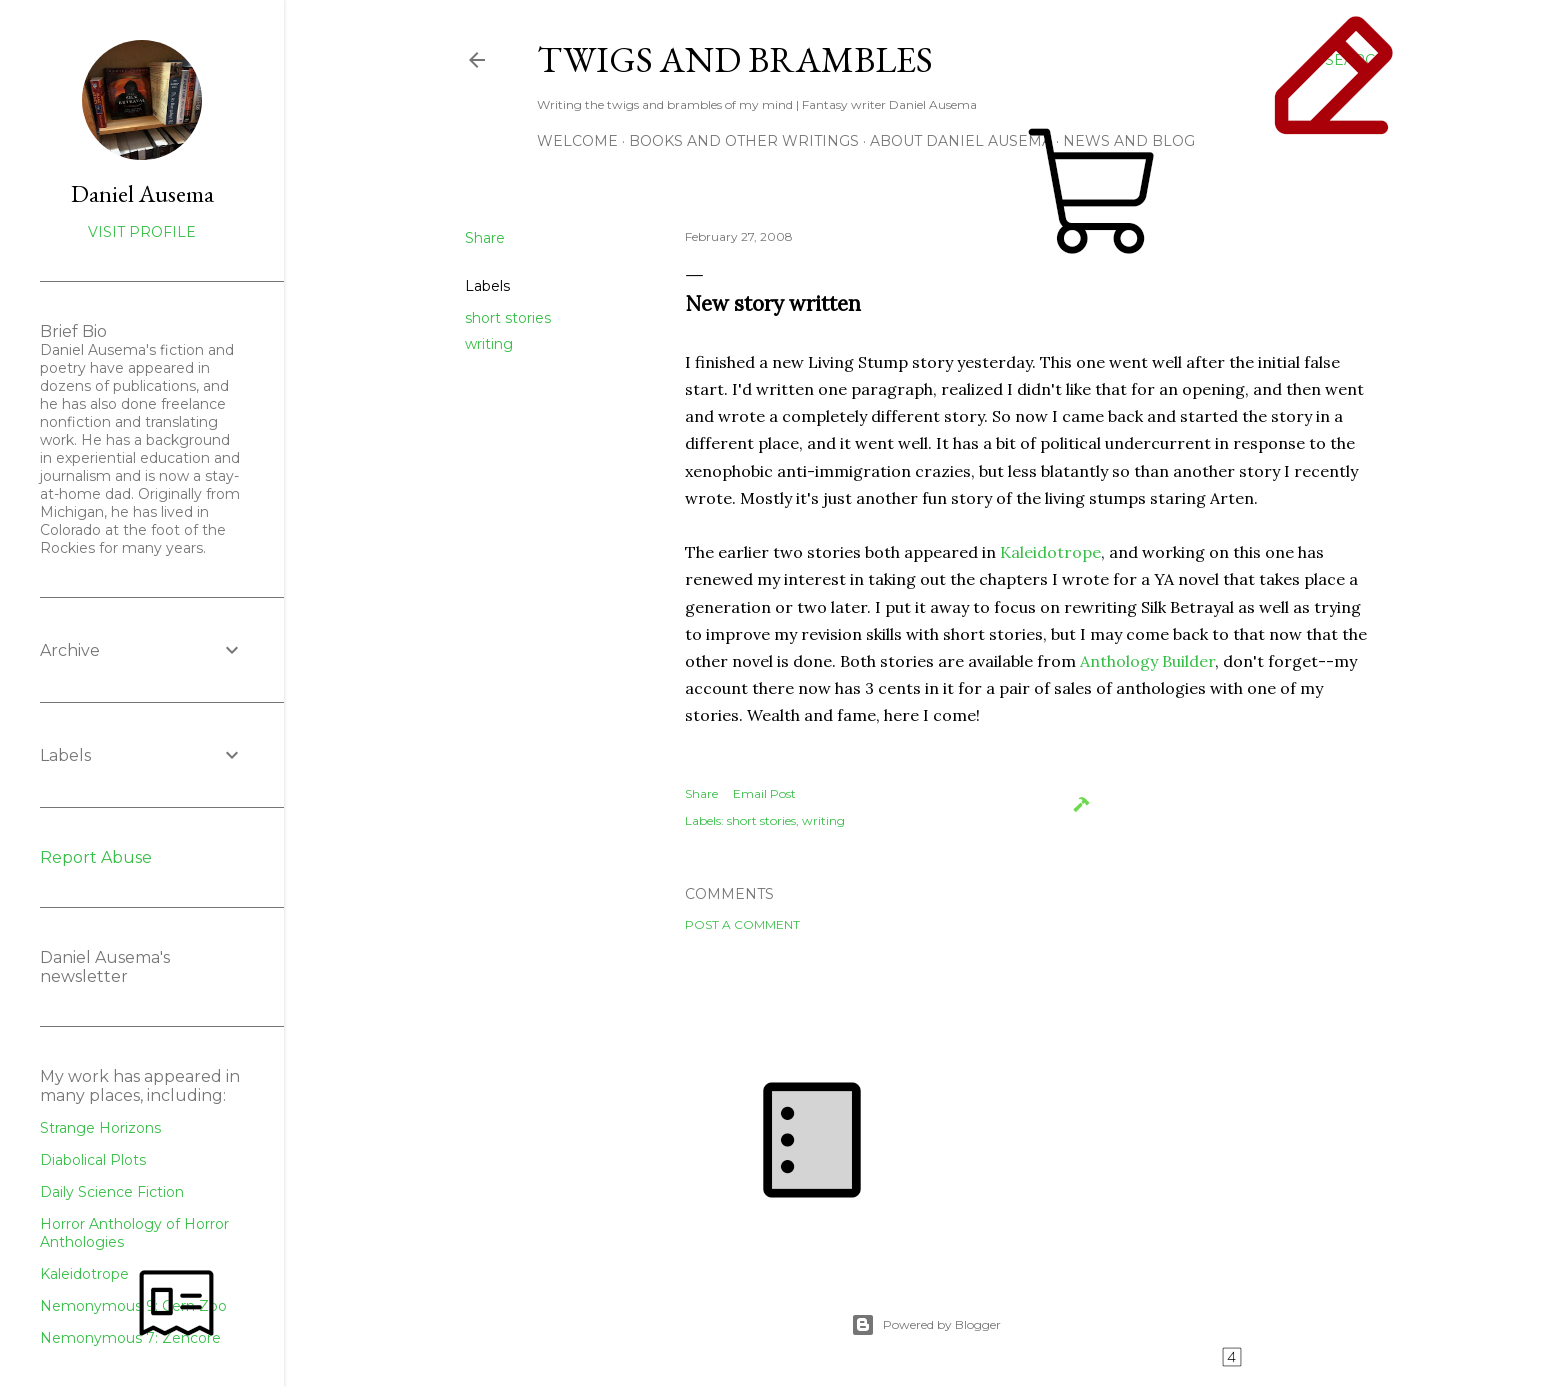 The height and width of the screenshot is (1387, 1568). Describe the element at coordinates (176, 1301) in the screenshot. I see `view news articles or press clippings` at that location.